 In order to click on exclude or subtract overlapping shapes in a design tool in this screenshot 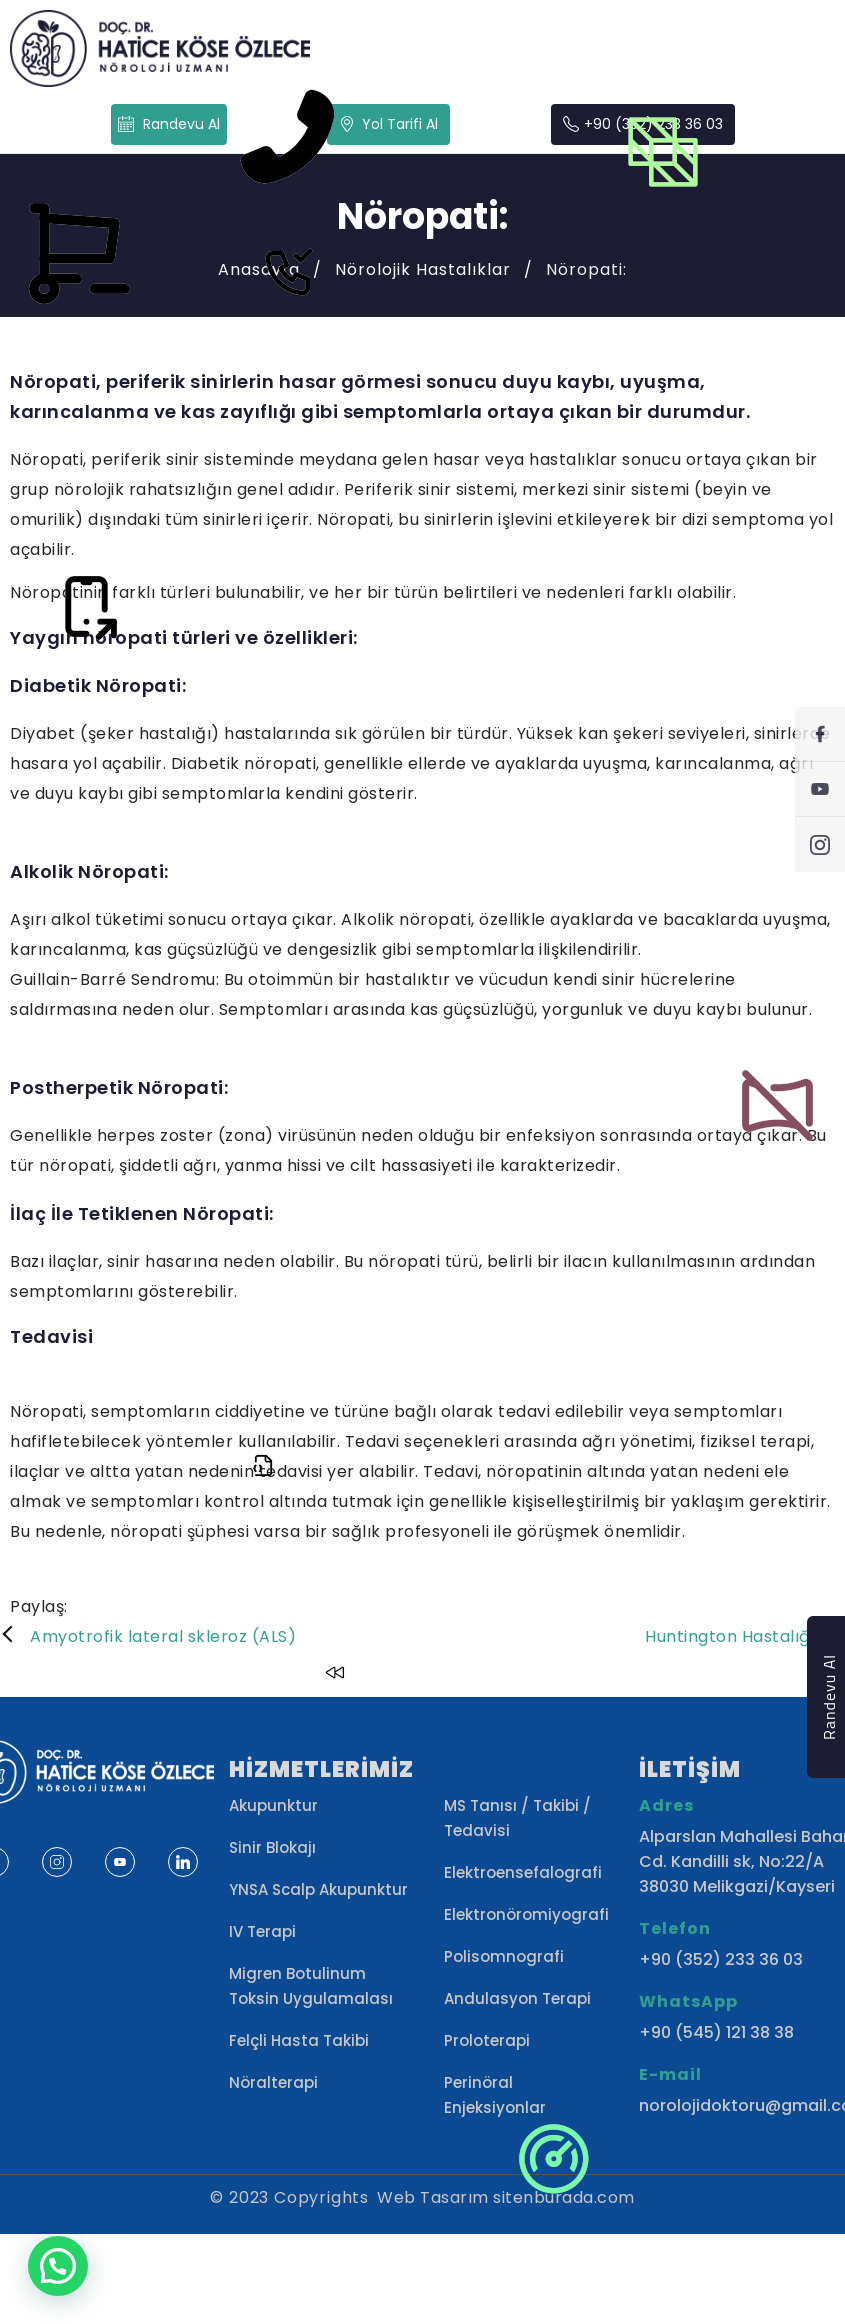, I will do `click(663, 152)`.